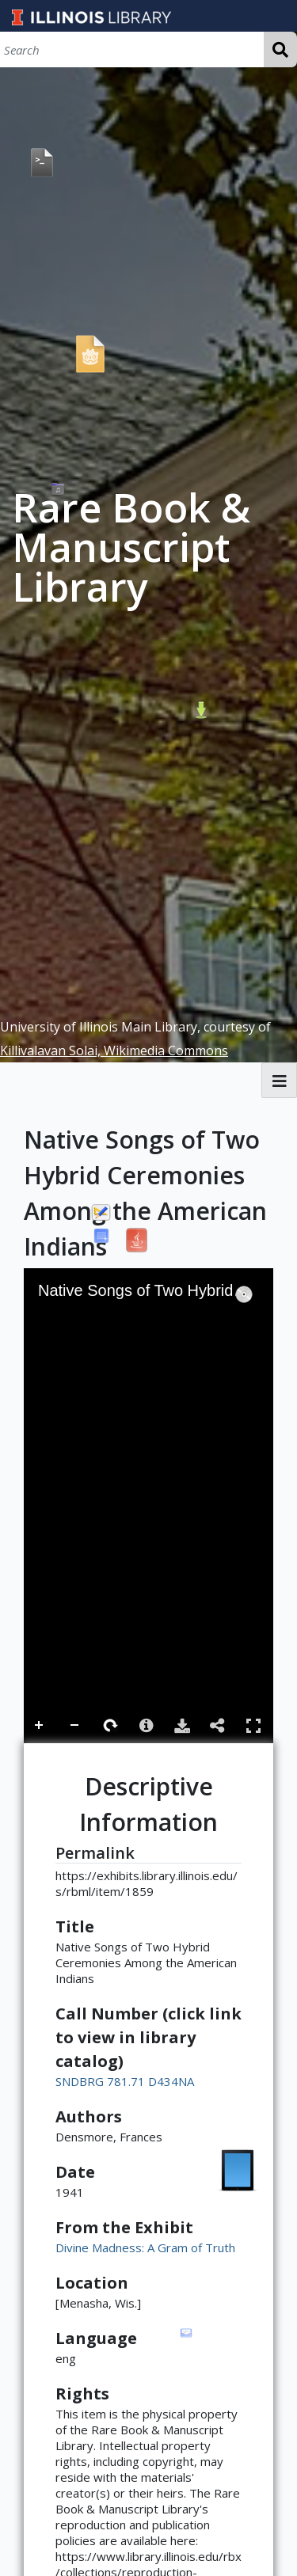 The image size is (297, 2576). I want to click on a shell script or command line executable file, so click(42, 163).